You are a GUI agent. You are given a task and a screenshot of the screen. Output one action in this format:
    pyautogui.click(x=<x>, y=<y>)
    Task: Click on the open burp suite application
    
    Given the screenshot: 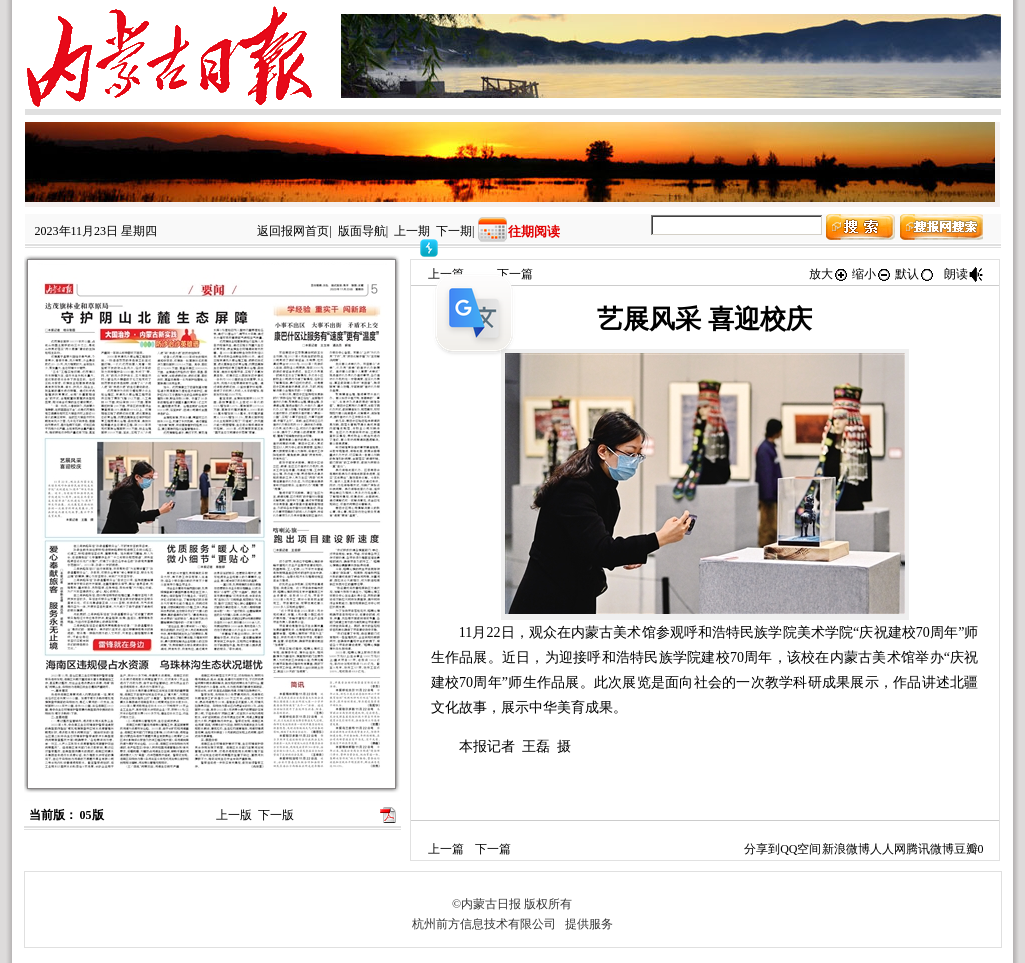 What is the action you would take?
    pyautogui.click(x=429, y=248)
    